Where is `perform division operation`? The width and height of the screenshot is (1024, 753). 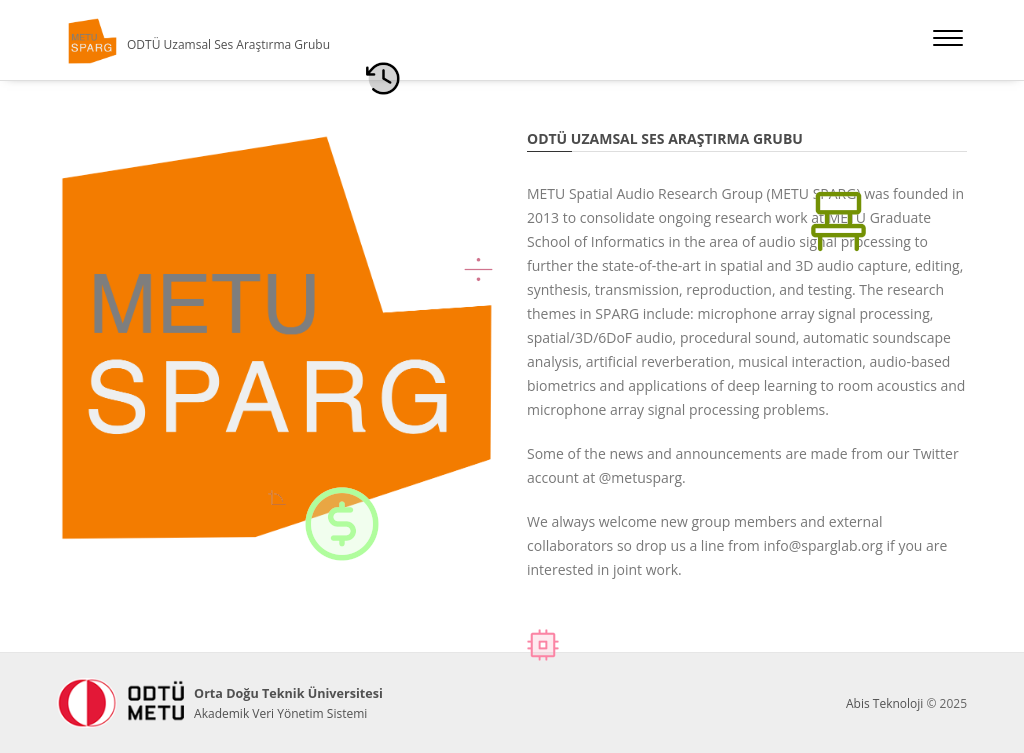 perform division operation is located at coordinates (478, 269).